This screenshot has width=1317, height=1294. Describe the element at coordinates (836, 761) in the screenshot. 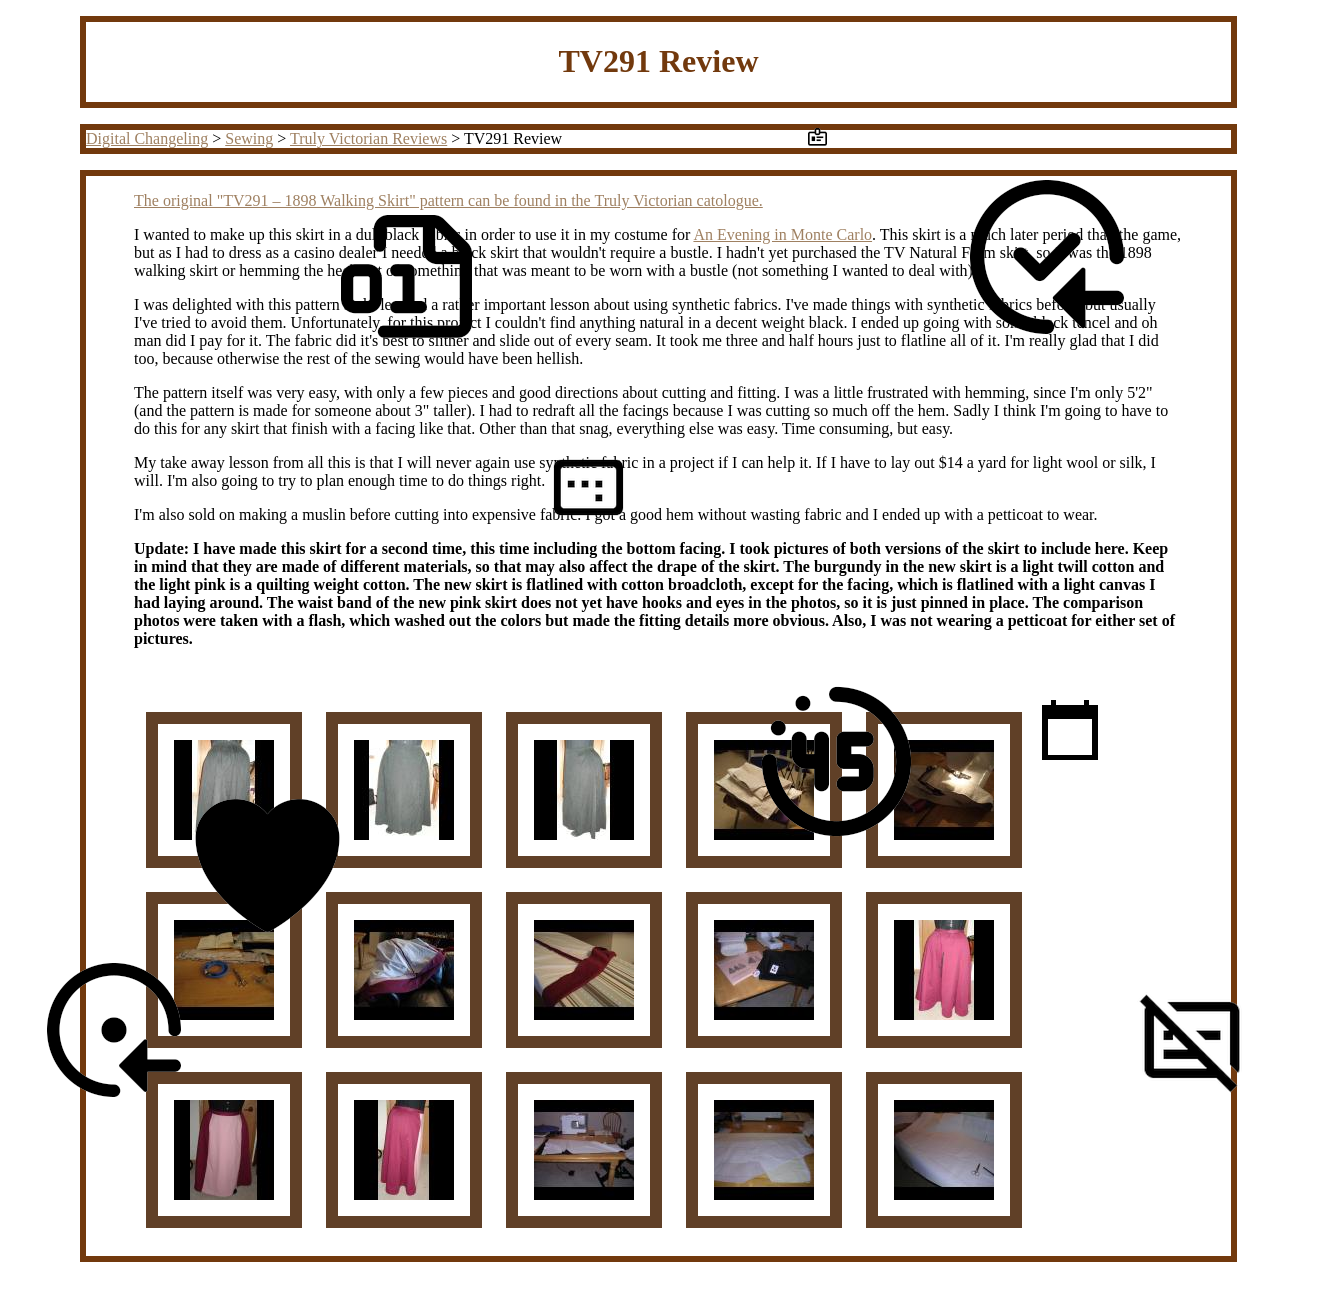

I see `set a 45-minute timer or duration` at that location.